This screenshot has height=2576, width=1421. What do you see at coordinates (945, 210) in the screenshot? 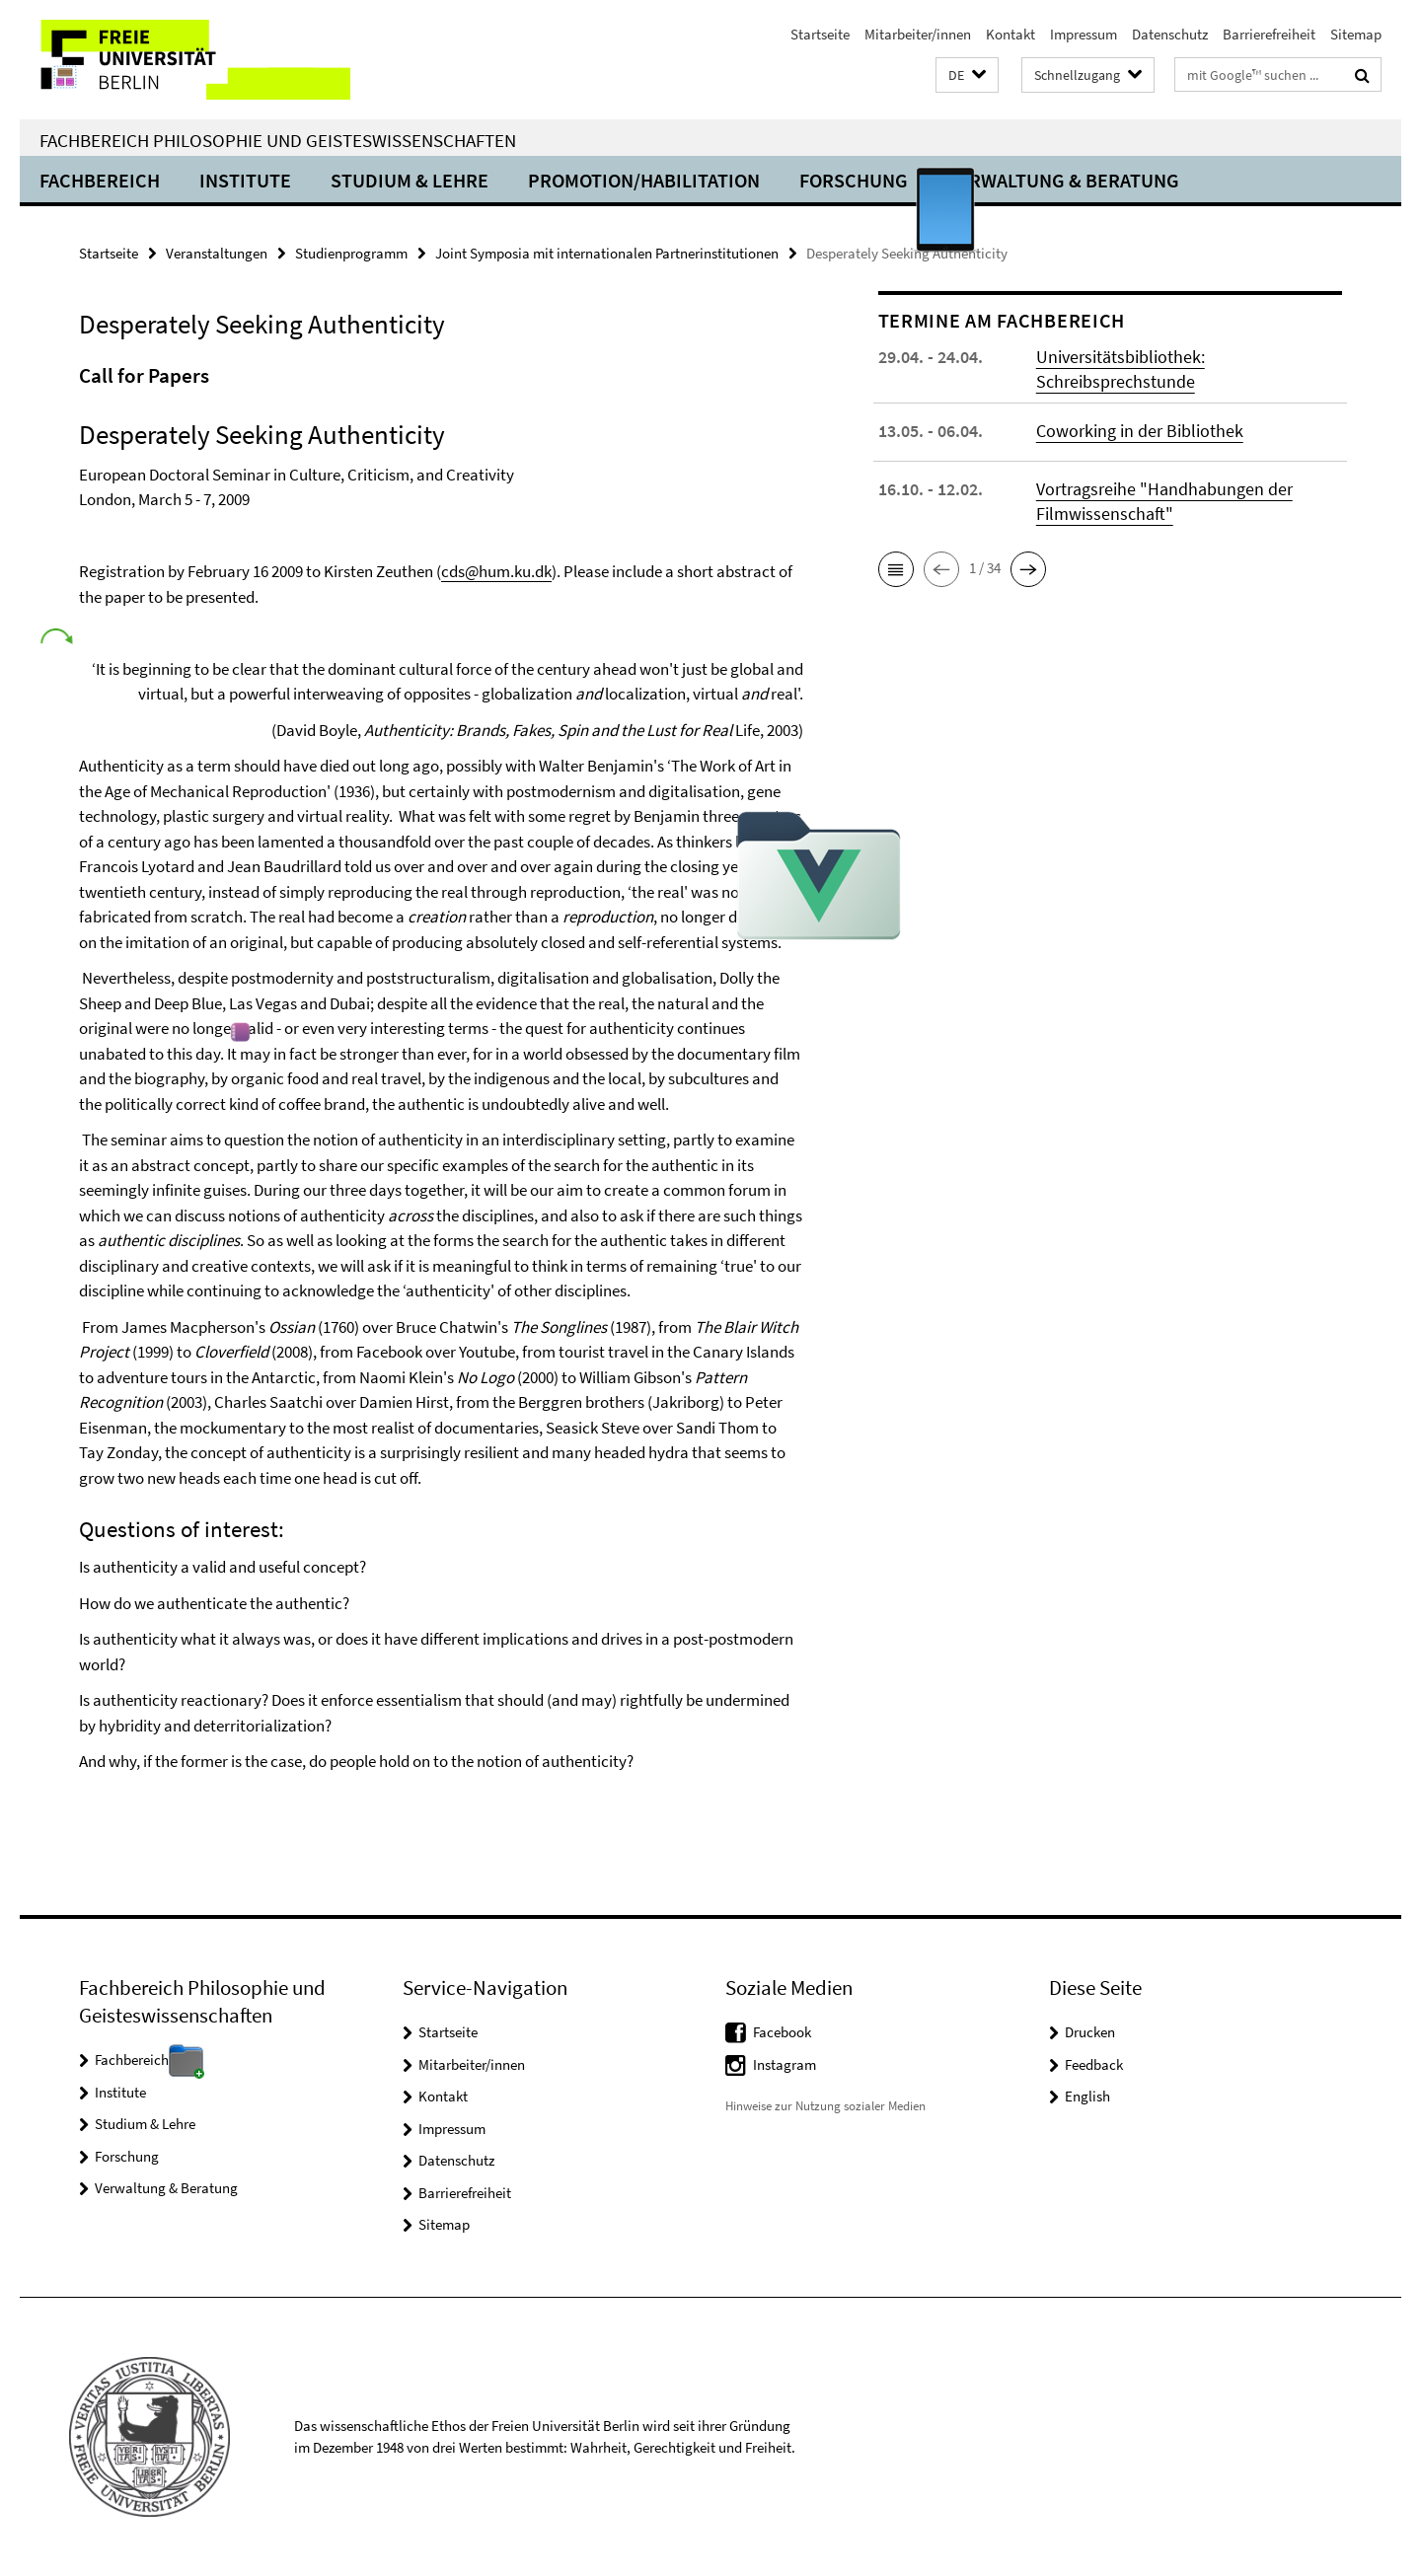
I see `iPad device connected to this computer` at bounding box center [945, 210].